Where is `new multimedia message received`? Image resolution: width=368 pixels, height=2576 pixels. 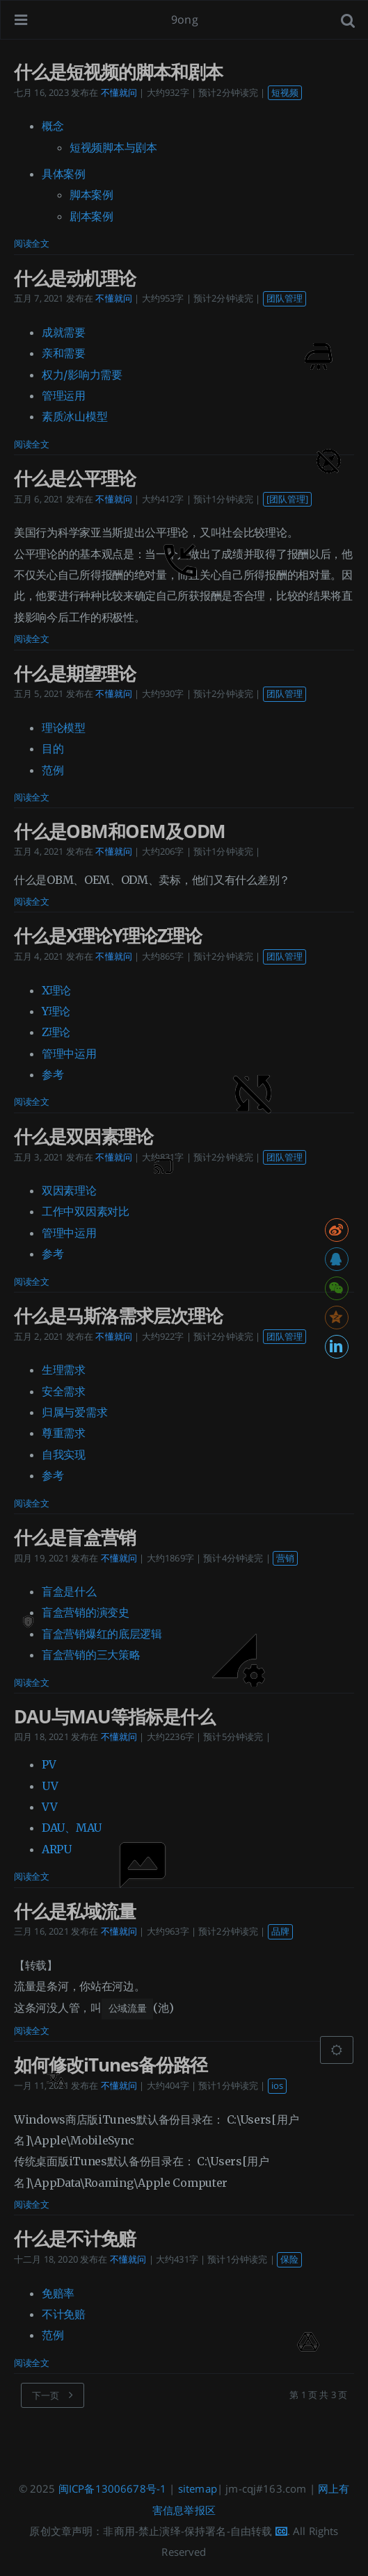 new multimedia message received is located at coordinates (143, 1865).